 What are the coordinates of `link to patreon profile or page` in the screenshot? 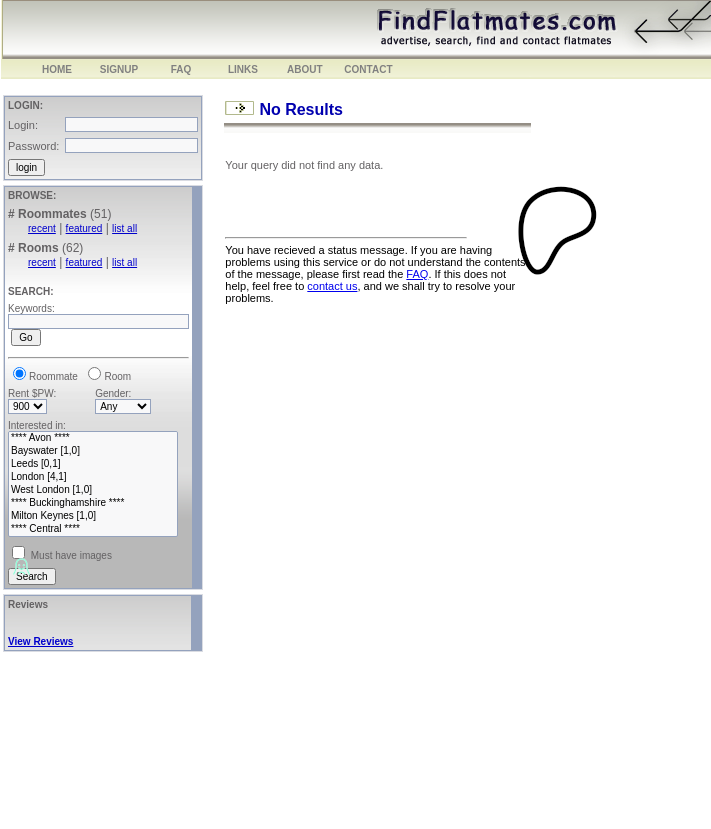 It's located at (554, 229).